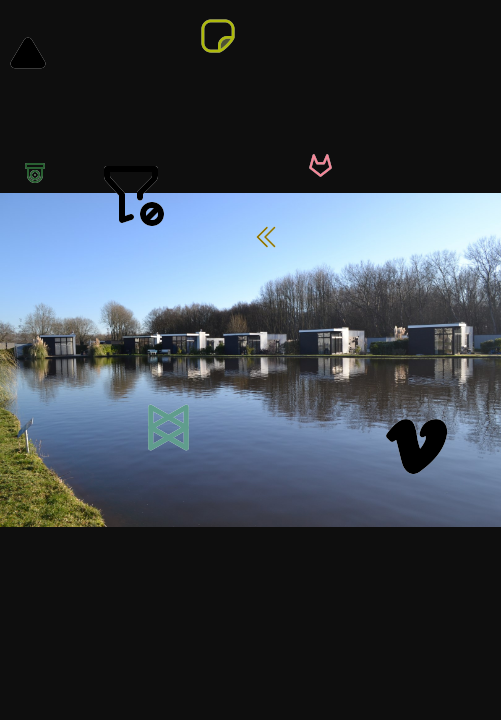 This screenshot has height=720, width=501. Describe the element at coordinates (35, 173) in the screenshot. I see `access security camera settings` at that location.